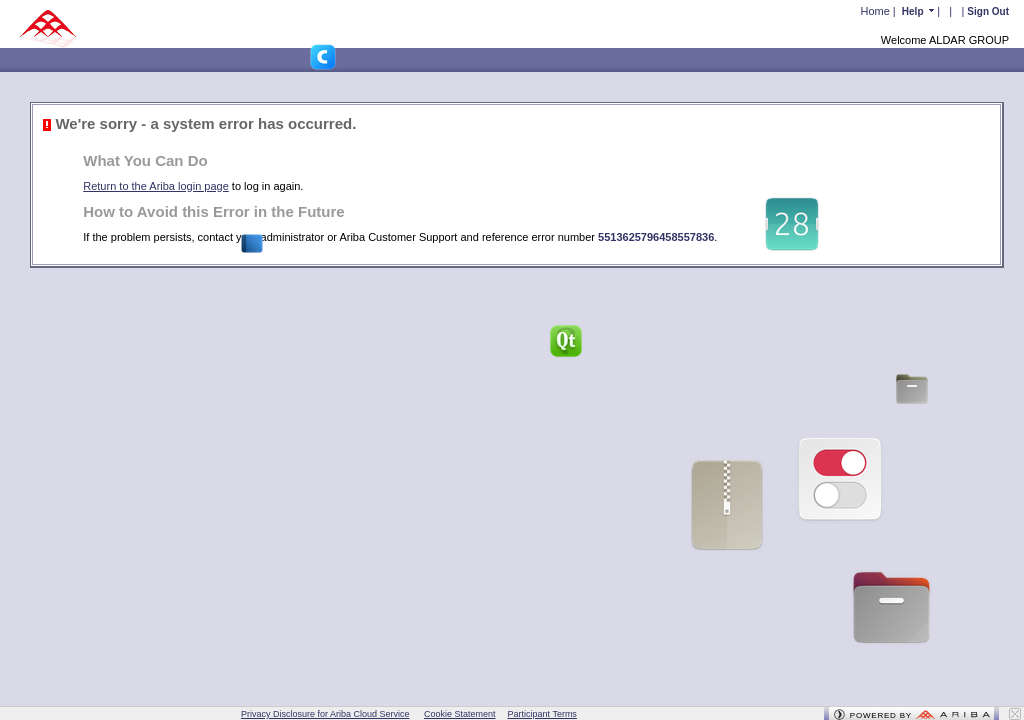 This screenshot has height=720, width=1024. I want to click on open Qt Assistant documentation browser, so click(566, 341).